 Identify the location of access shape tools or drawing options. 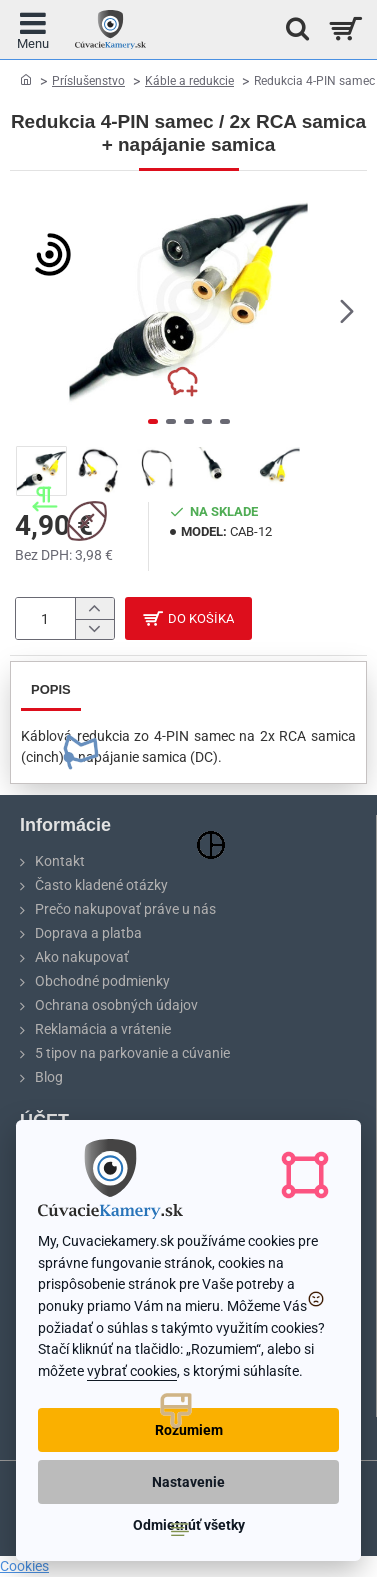
(305, 1175).